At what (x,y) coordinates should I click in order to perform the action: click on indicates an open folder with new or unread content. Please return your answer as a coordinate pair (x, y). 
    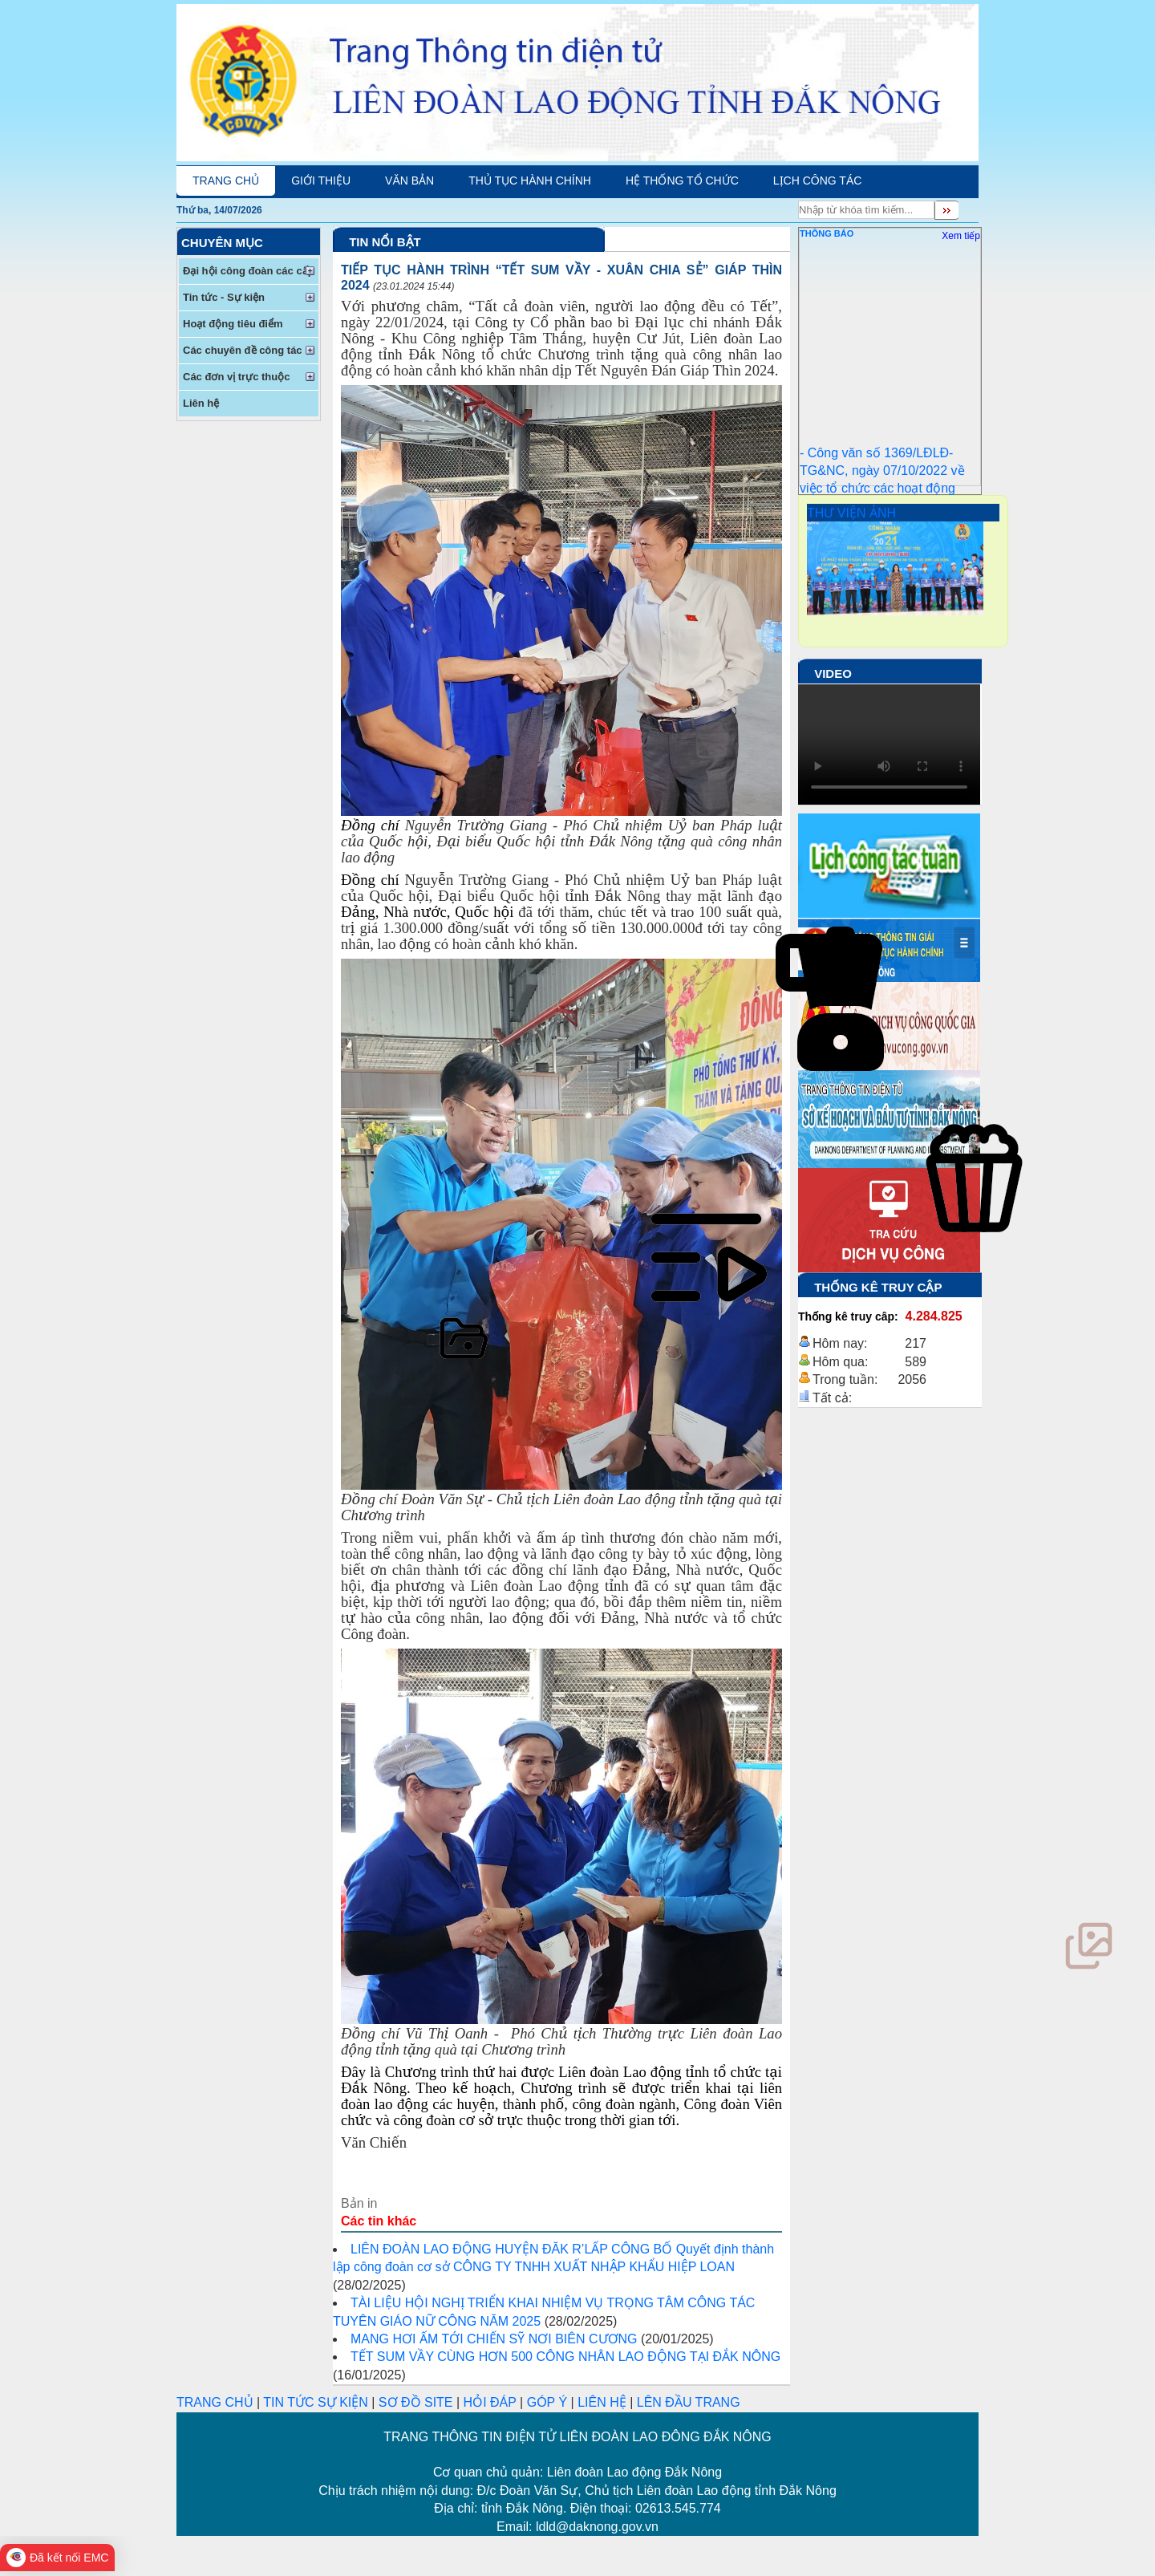
    Looking at the image, I should click on (464, 1339).